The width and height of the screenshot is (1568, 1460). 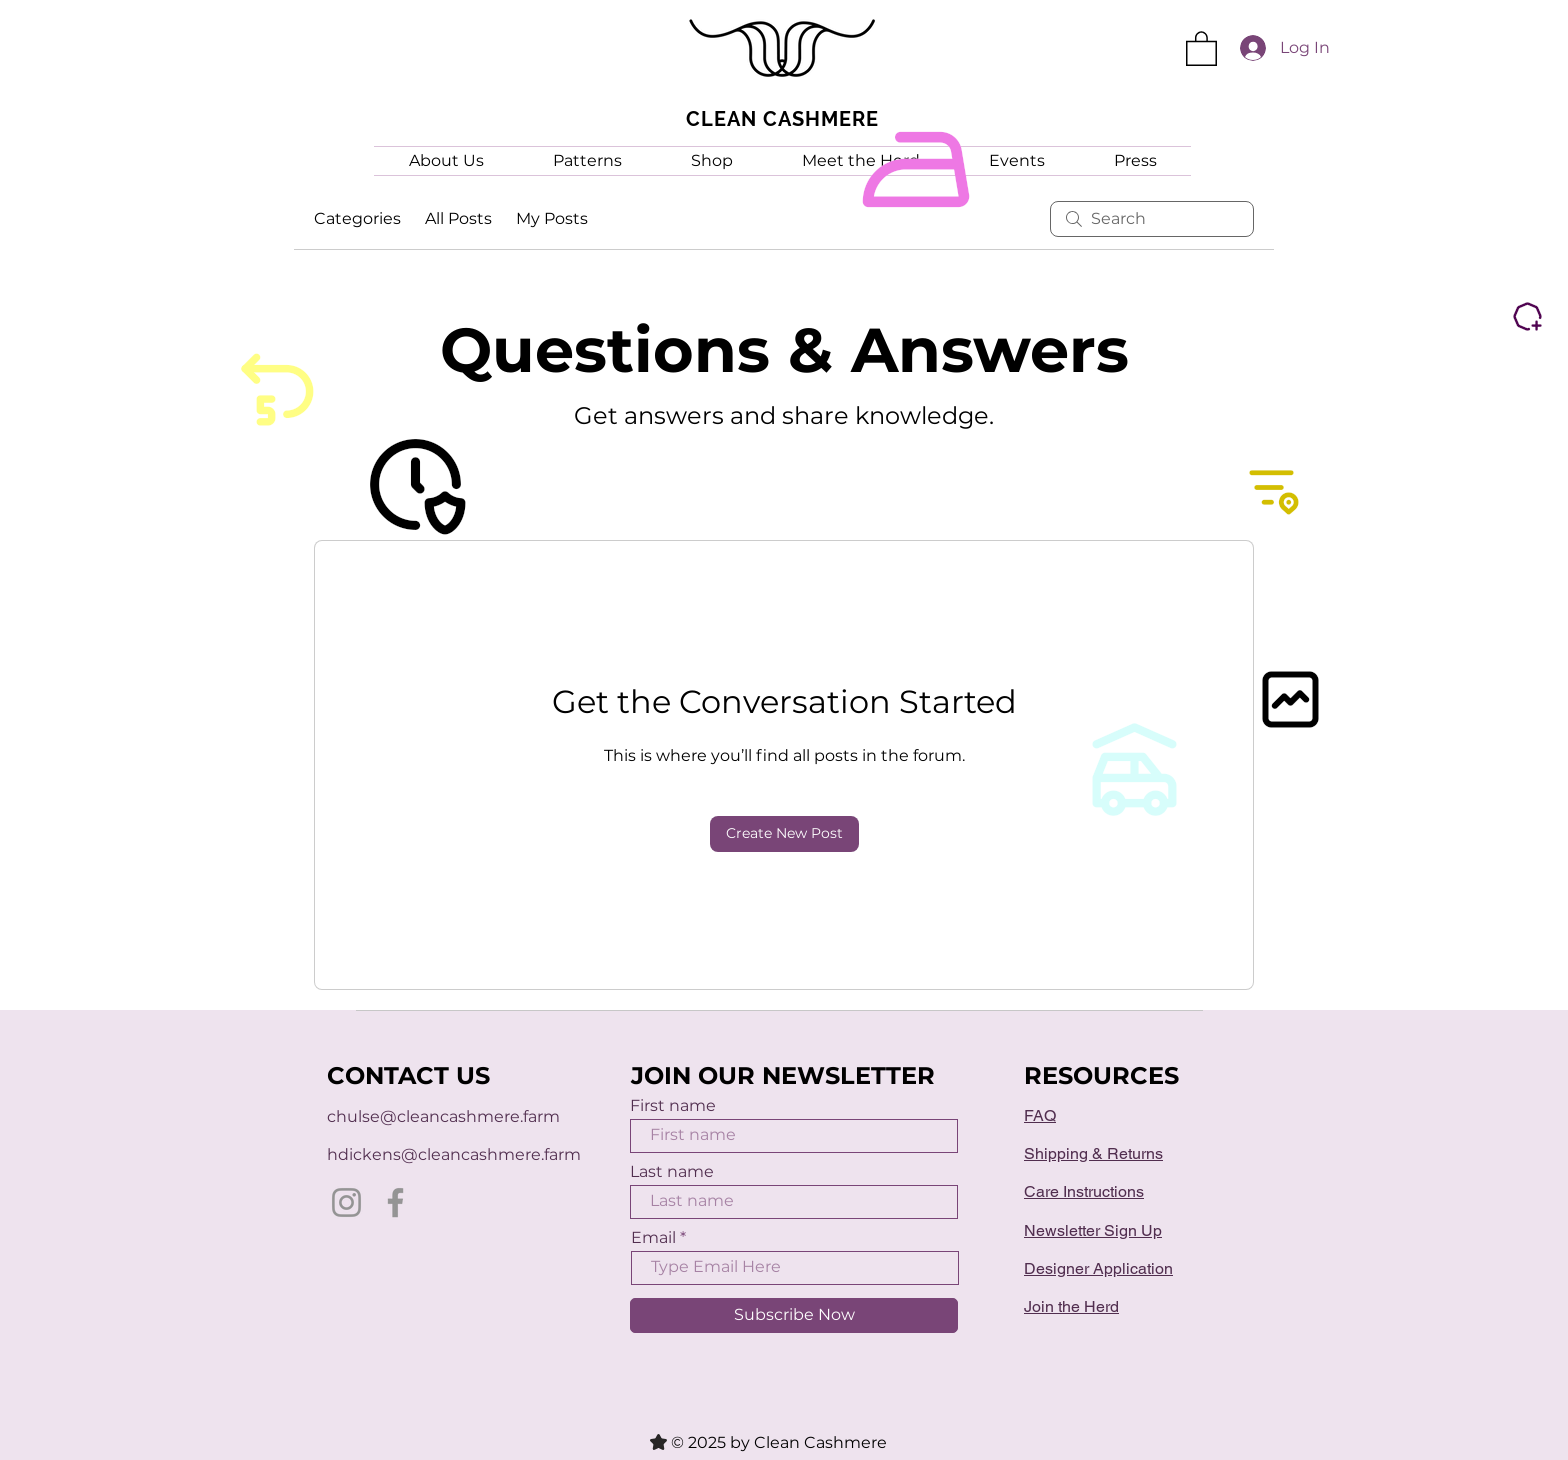 What do you see at coordinates (1290, 699) in the screenshot?
I see `view analytics or statistics` at bounding box center [1290, 699].